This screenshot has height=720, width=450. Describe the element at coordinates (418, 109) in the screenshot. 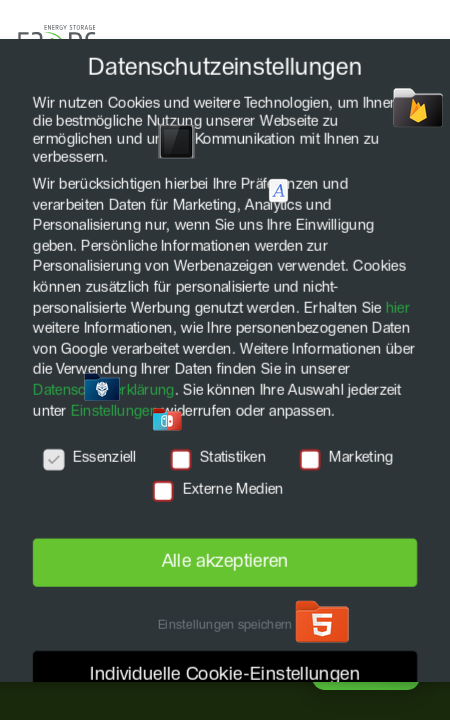

I see `open firebase project folder` at that location.